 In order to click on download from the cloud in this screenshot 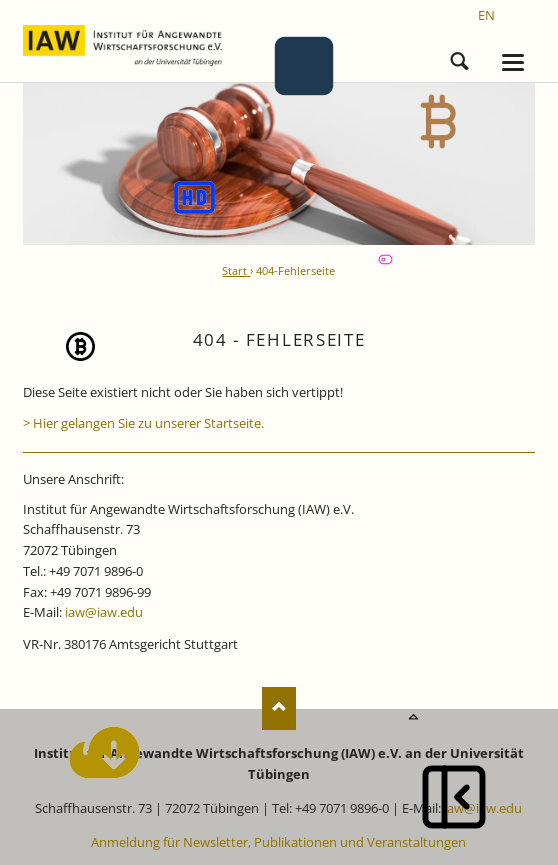, I will do `click(104, 752)`.